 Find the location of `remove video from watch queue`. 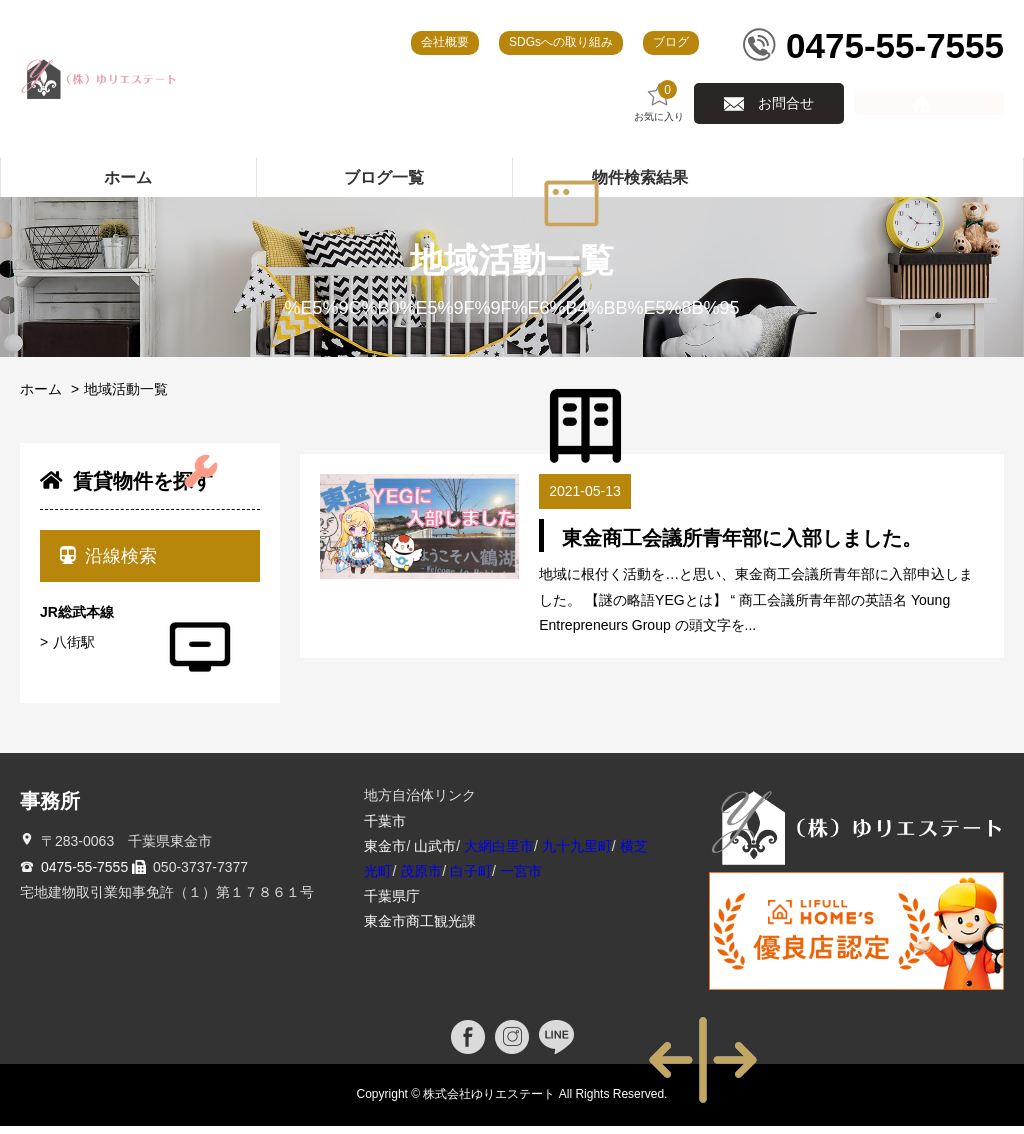

remove video from watch queue is located at coordinates (200, 647).